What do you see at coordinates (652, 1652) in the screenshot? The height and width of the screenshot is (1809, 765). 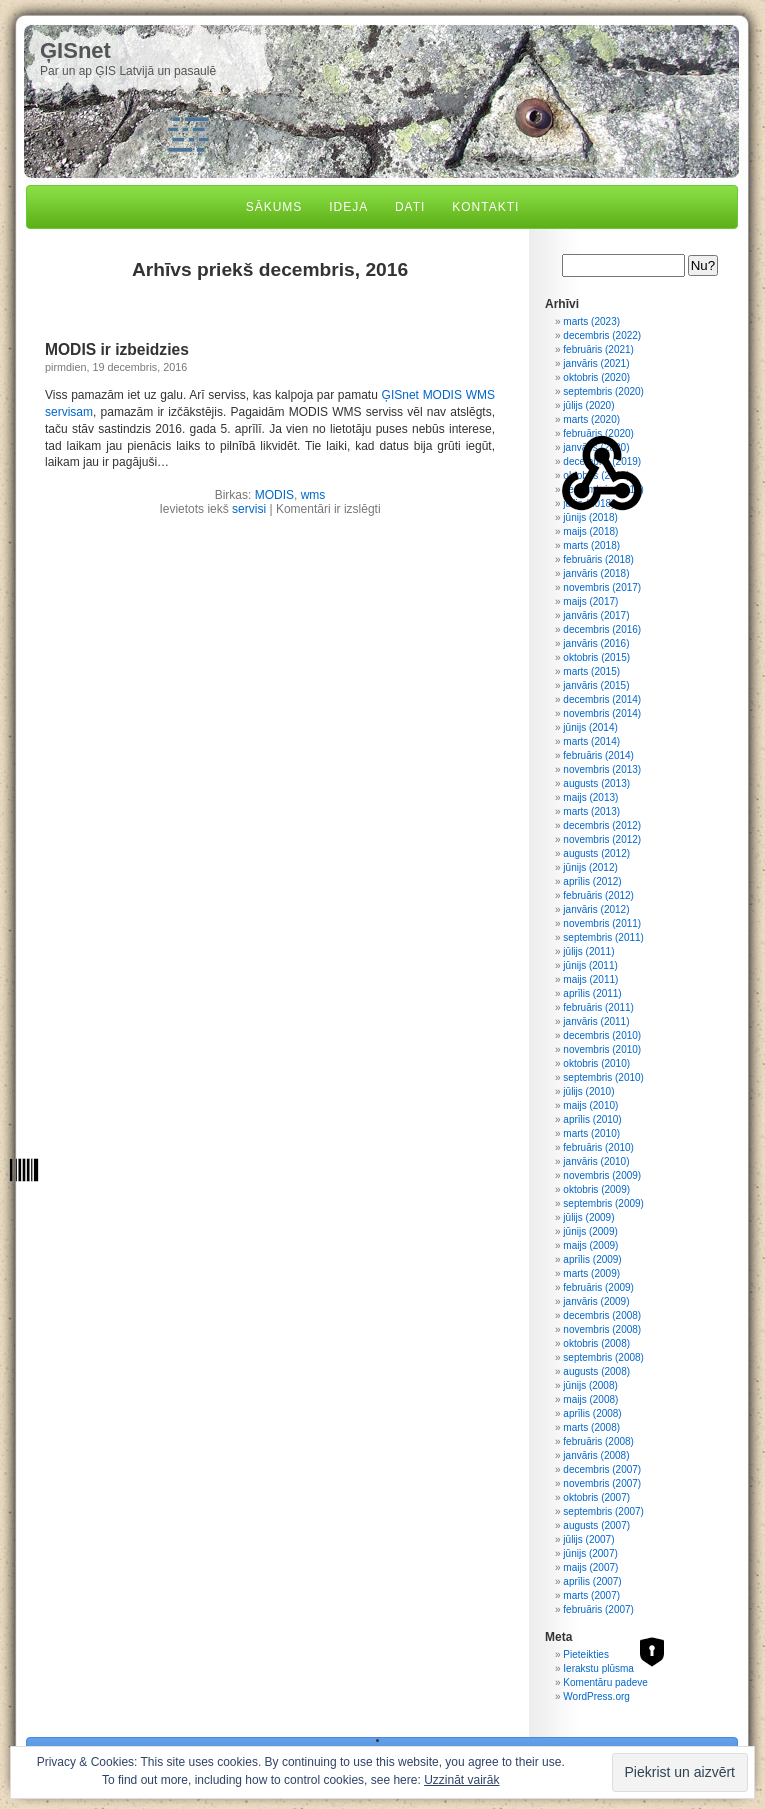 I see `access security or privacy settings` at bounding box center [652, 1652].